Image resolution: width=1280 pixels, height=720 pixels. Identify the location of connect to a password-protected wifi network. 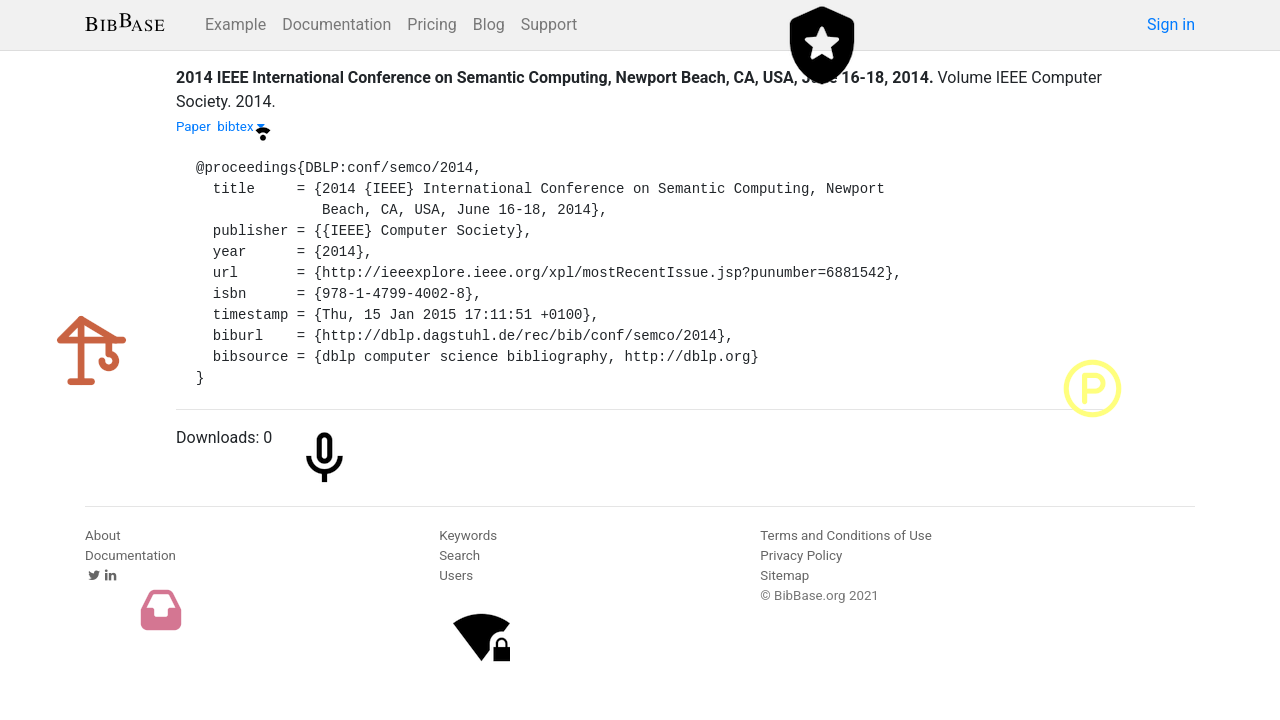
(481, 637).